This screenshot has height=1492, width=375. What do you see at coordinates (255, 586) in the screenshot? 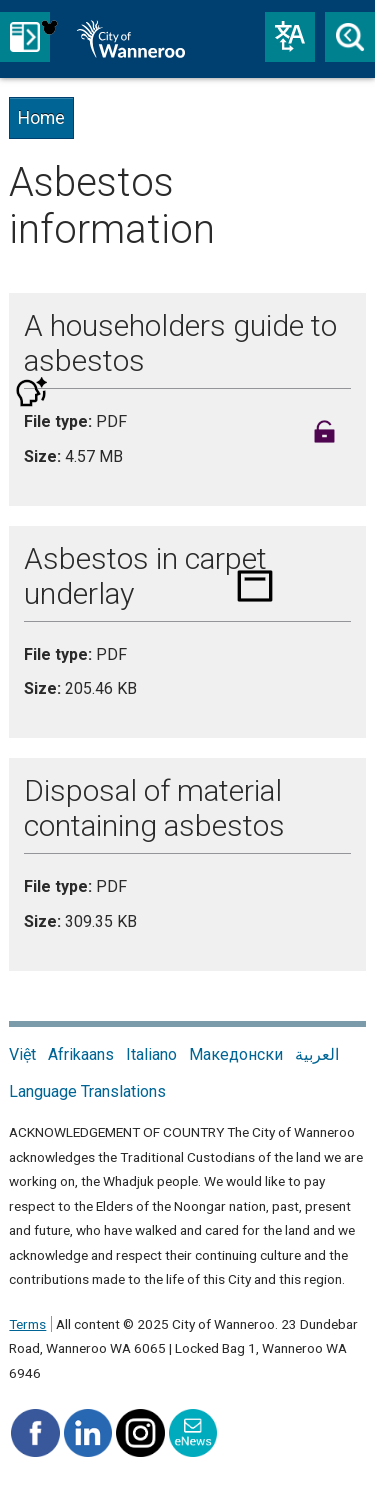
I see `switch to top panel layout` at bounding box center [255, 586].